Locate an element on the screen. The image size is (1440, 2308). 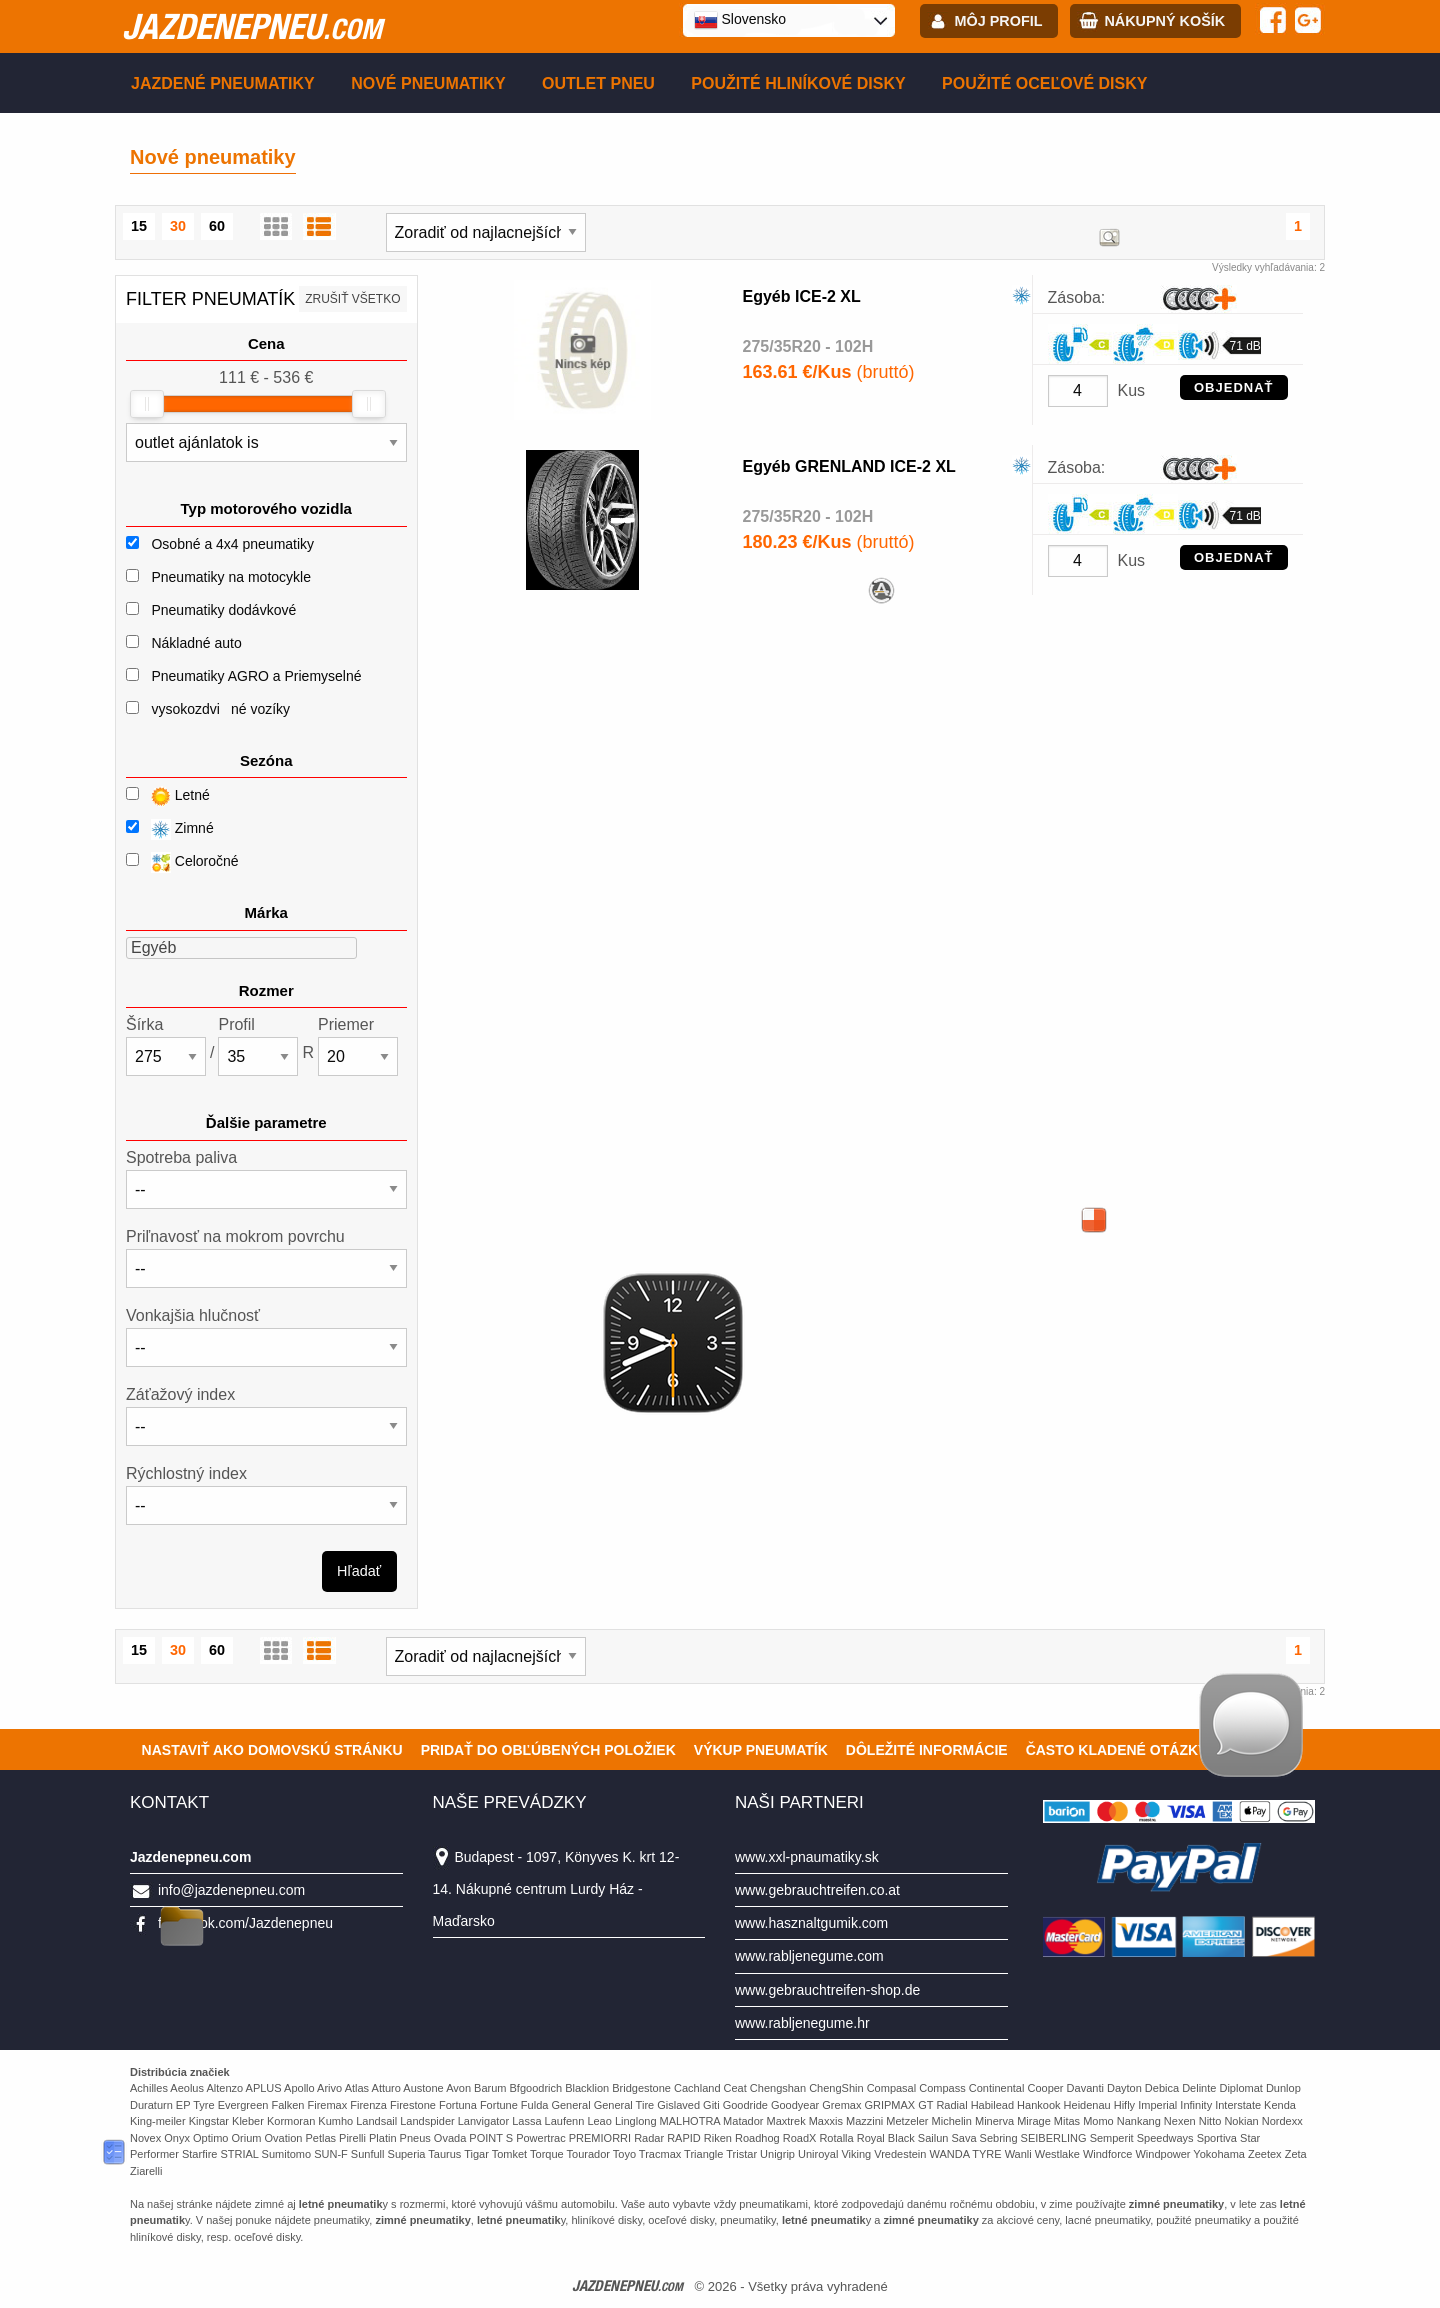
open the messages app is located at coordinates (1251, 1725).